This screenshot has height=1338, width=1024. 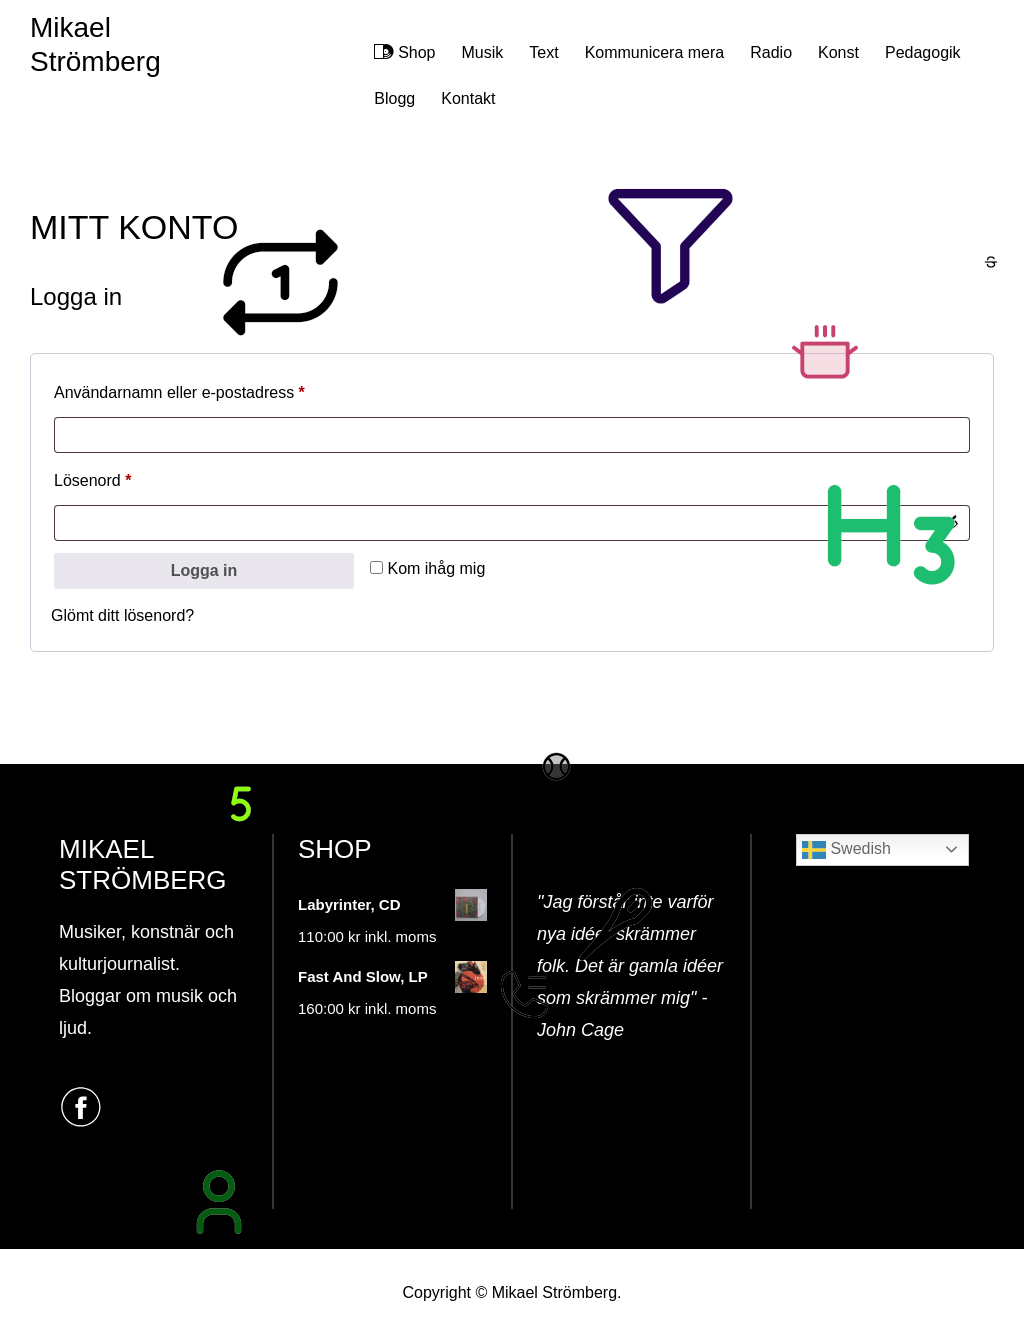 I want to click on filter or sort content, so click(x=670, y=241).